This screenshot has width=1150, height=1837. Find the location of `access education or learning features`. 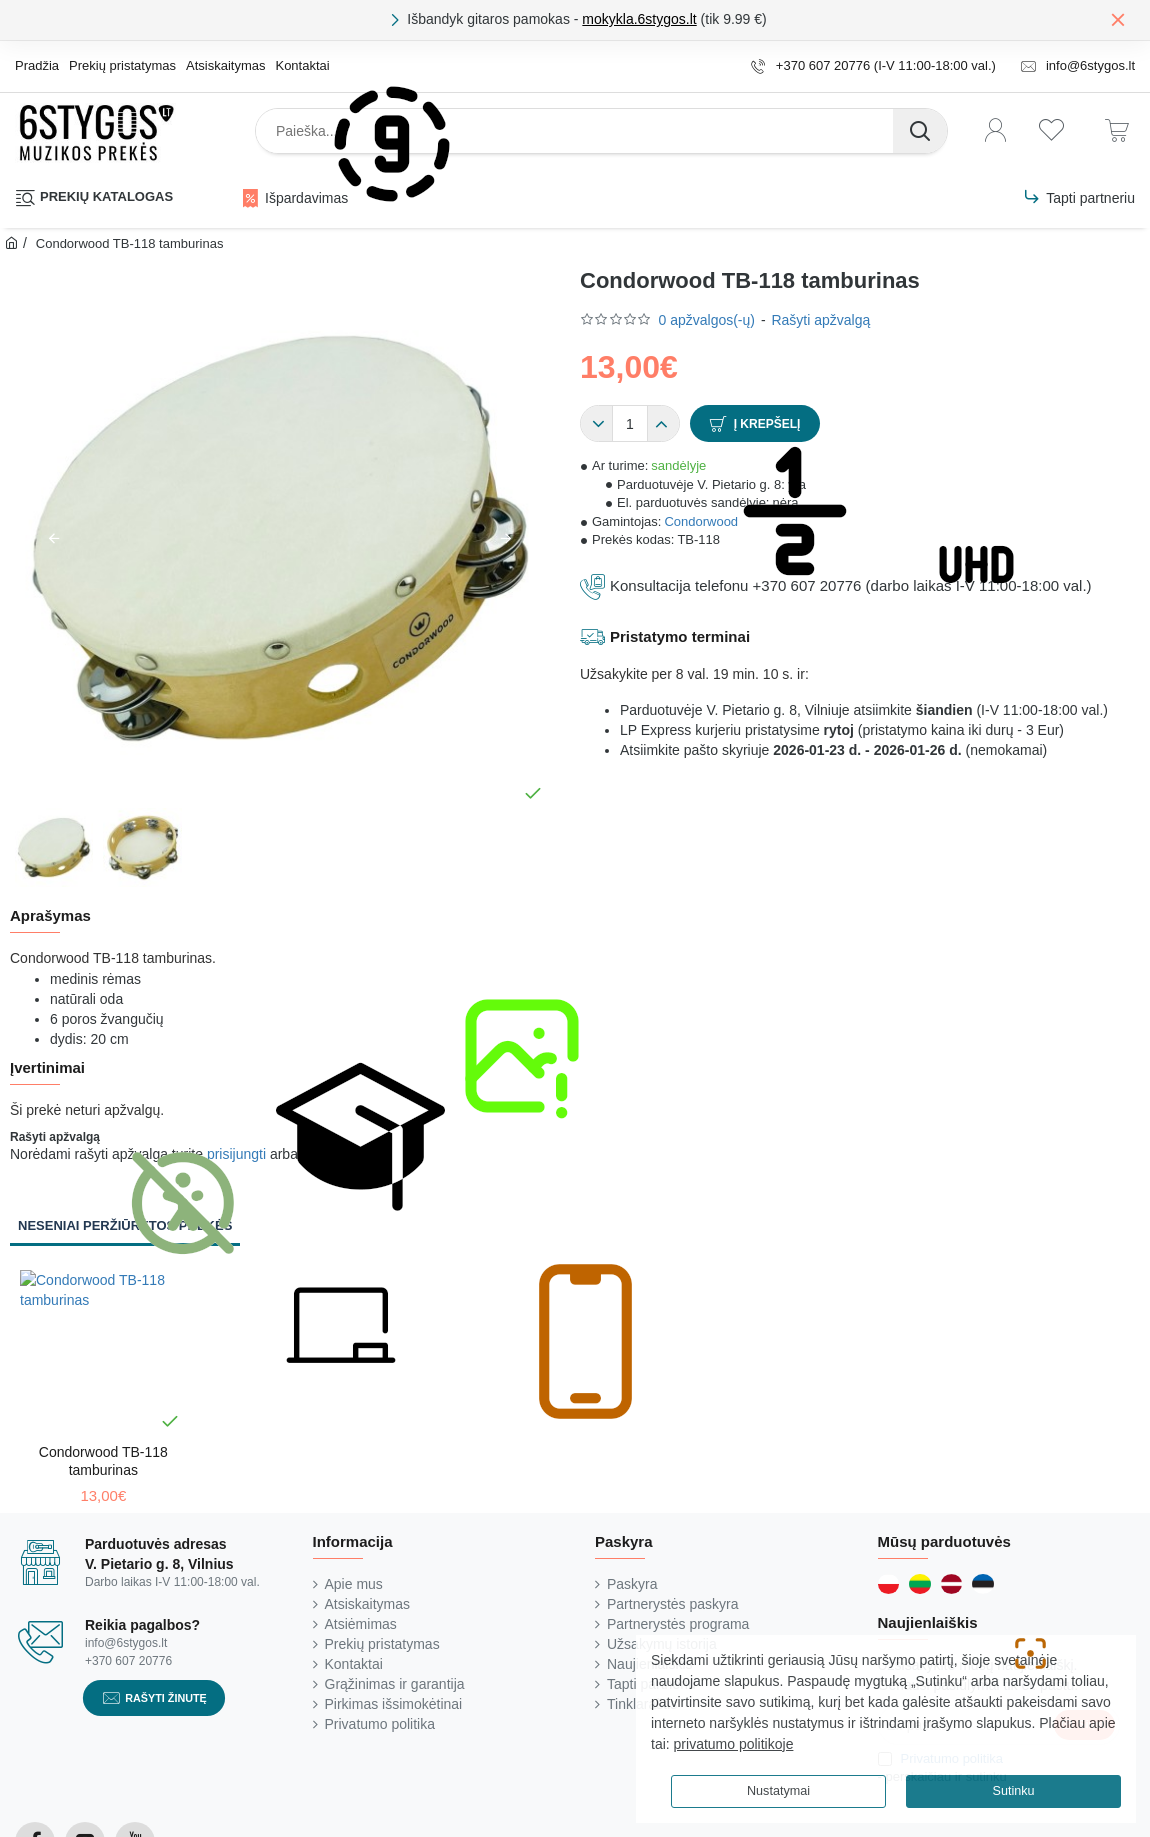

access education or learning features is located at coordinates (360, 1131).